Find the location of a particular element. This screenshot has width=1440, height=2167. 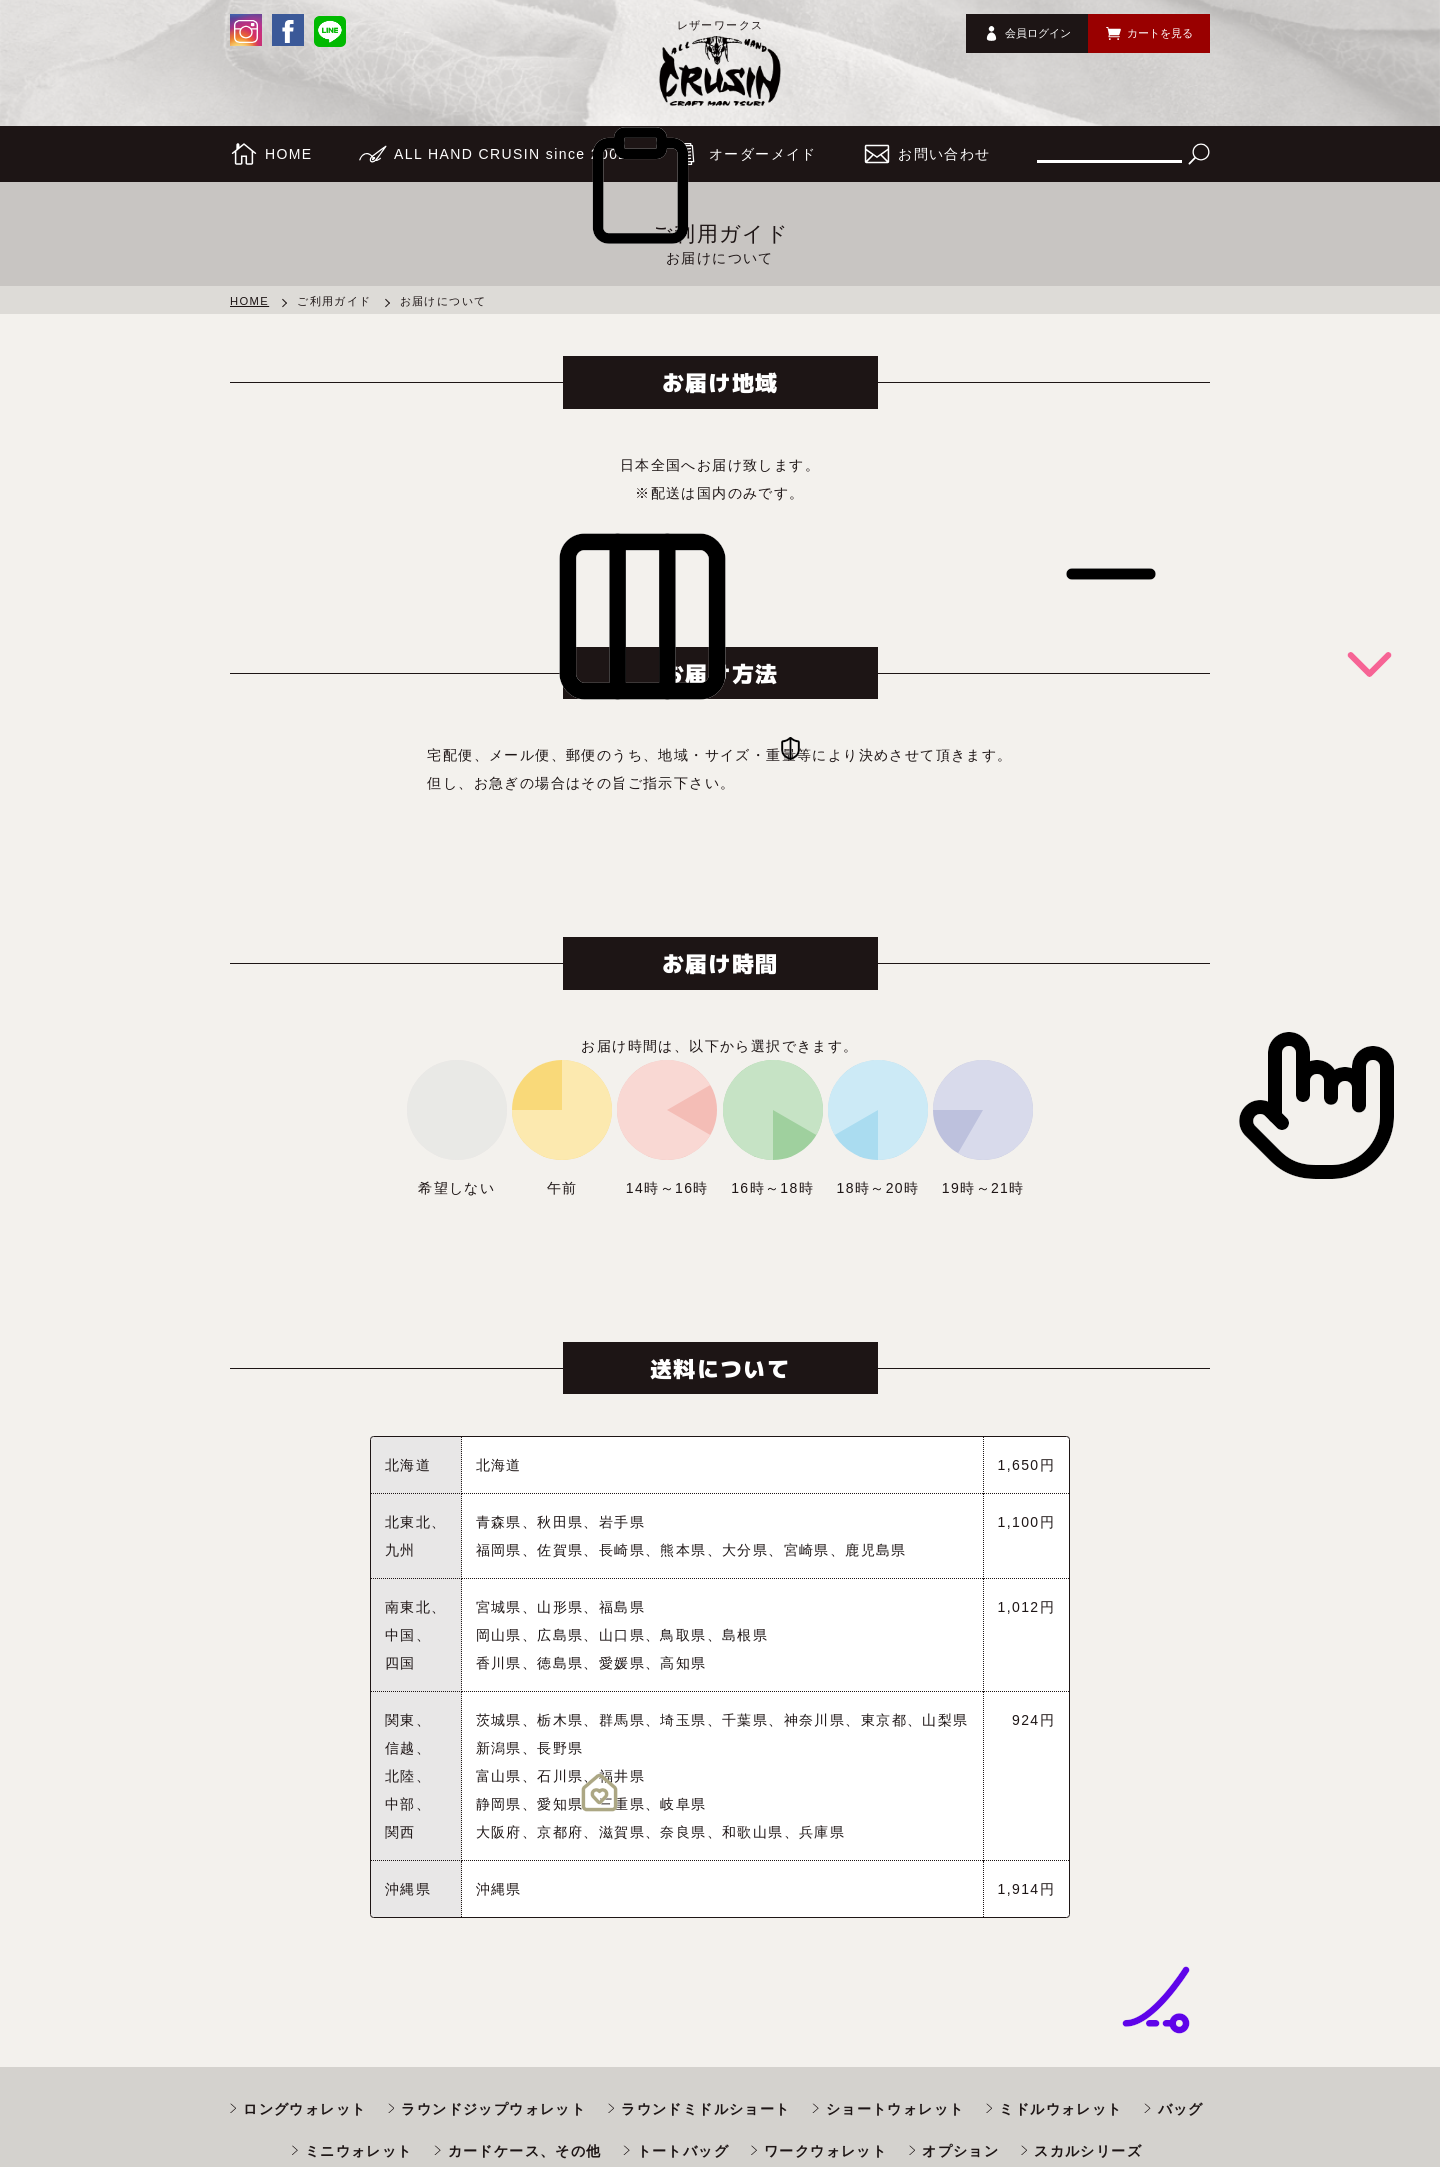

adjust animation easing curve is located at coordinates (1156, 2000).